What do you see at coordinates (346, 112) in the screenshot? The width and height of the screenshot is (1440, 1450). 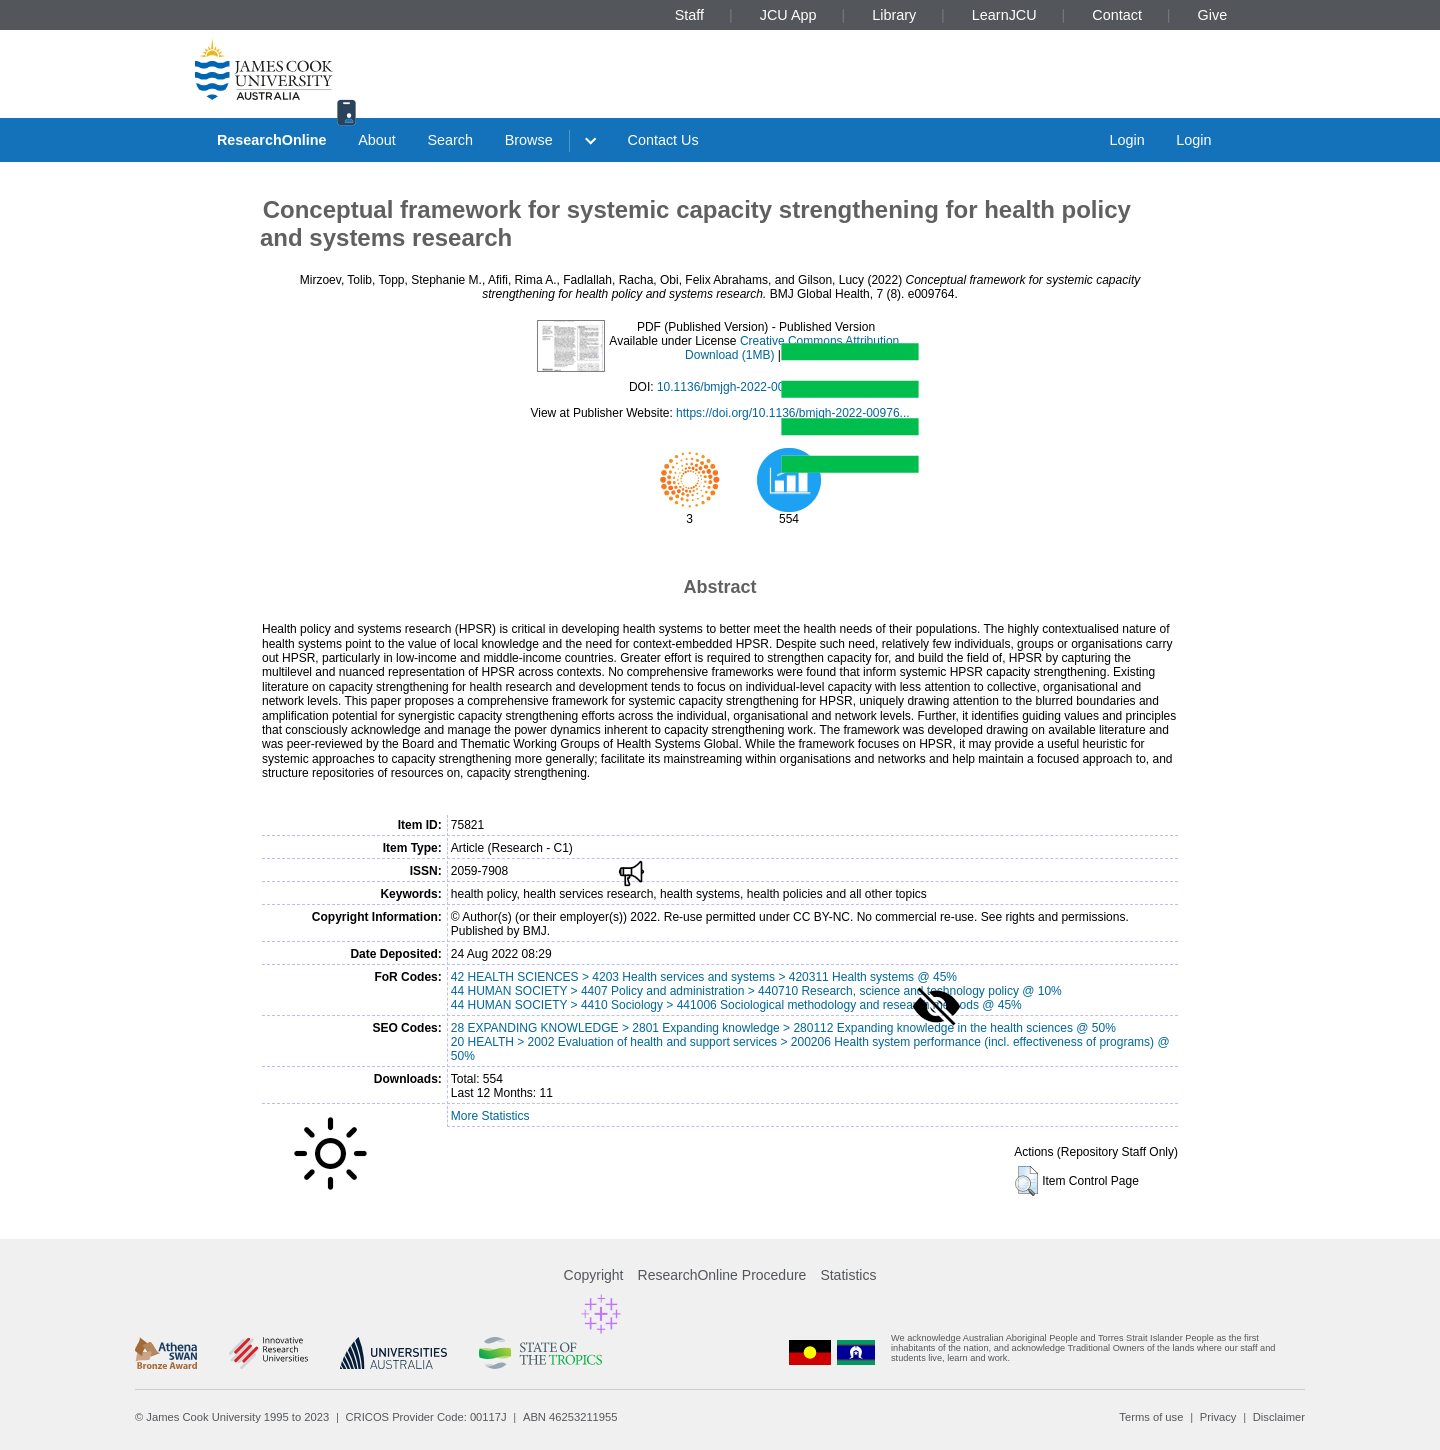 I see `view your profile or ID information` at bounding box center [346, 112].